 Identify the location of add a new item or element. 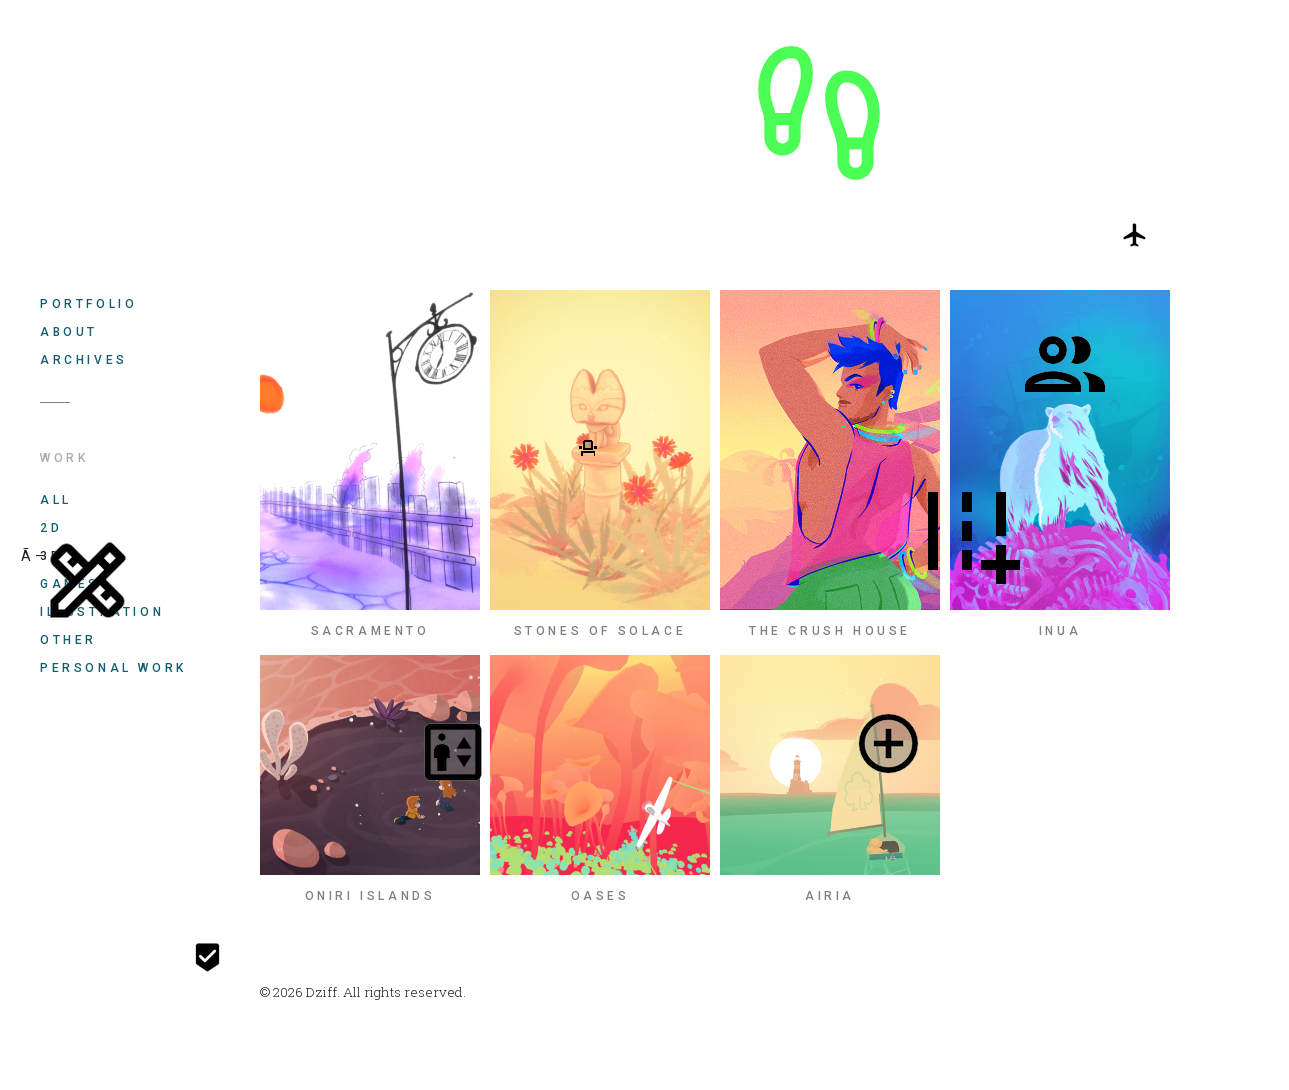
(888, 743).